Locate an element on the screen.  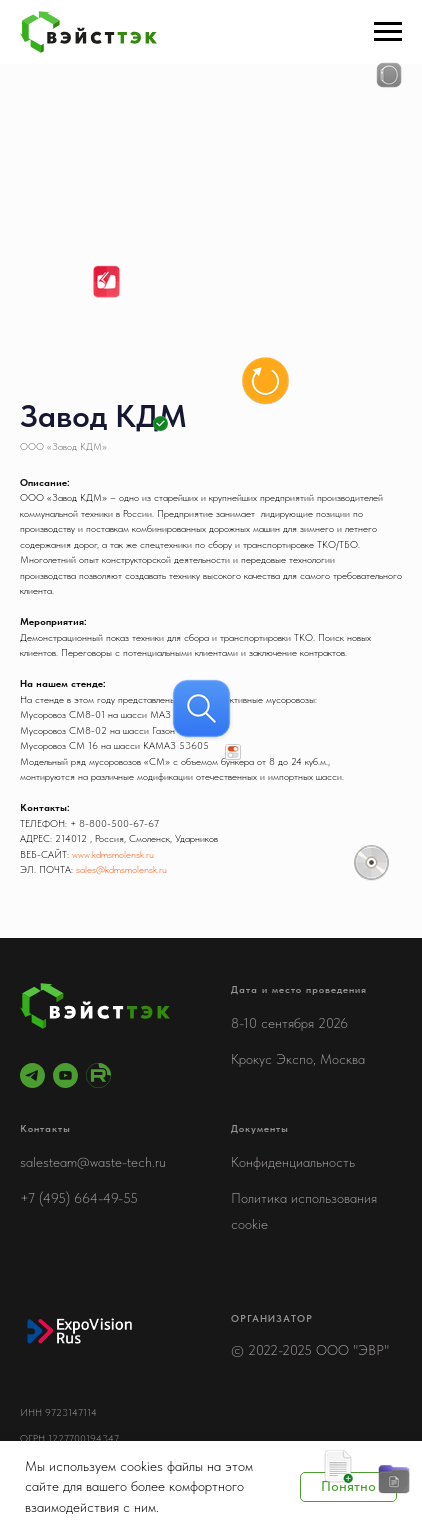
open system settings or preferences is located at coordinates (233, 752).